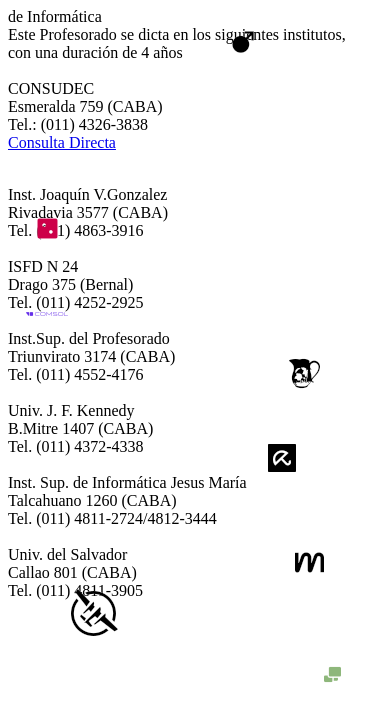 This screenshot has width=375, height=720. Describe the element at coordinates (47, 314) in the screenshot. I see `COMSOL multiphysics simulation software logo` at that location.